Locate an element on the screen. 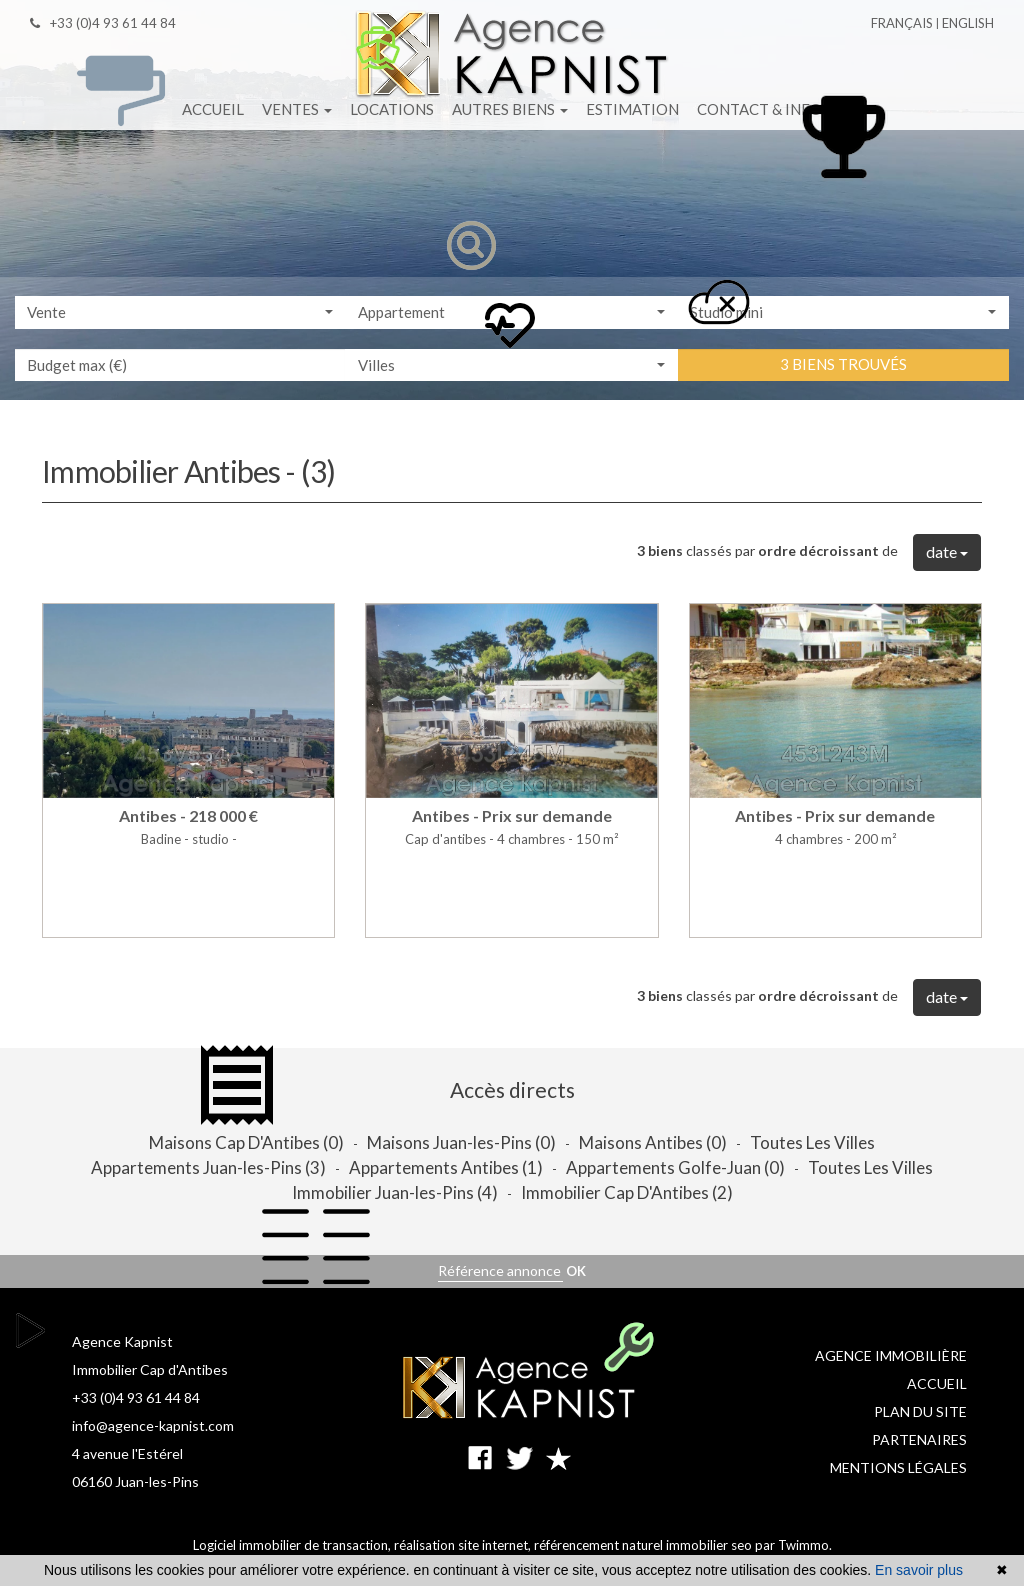  start playing media content is located at coordinates (26, 1330).